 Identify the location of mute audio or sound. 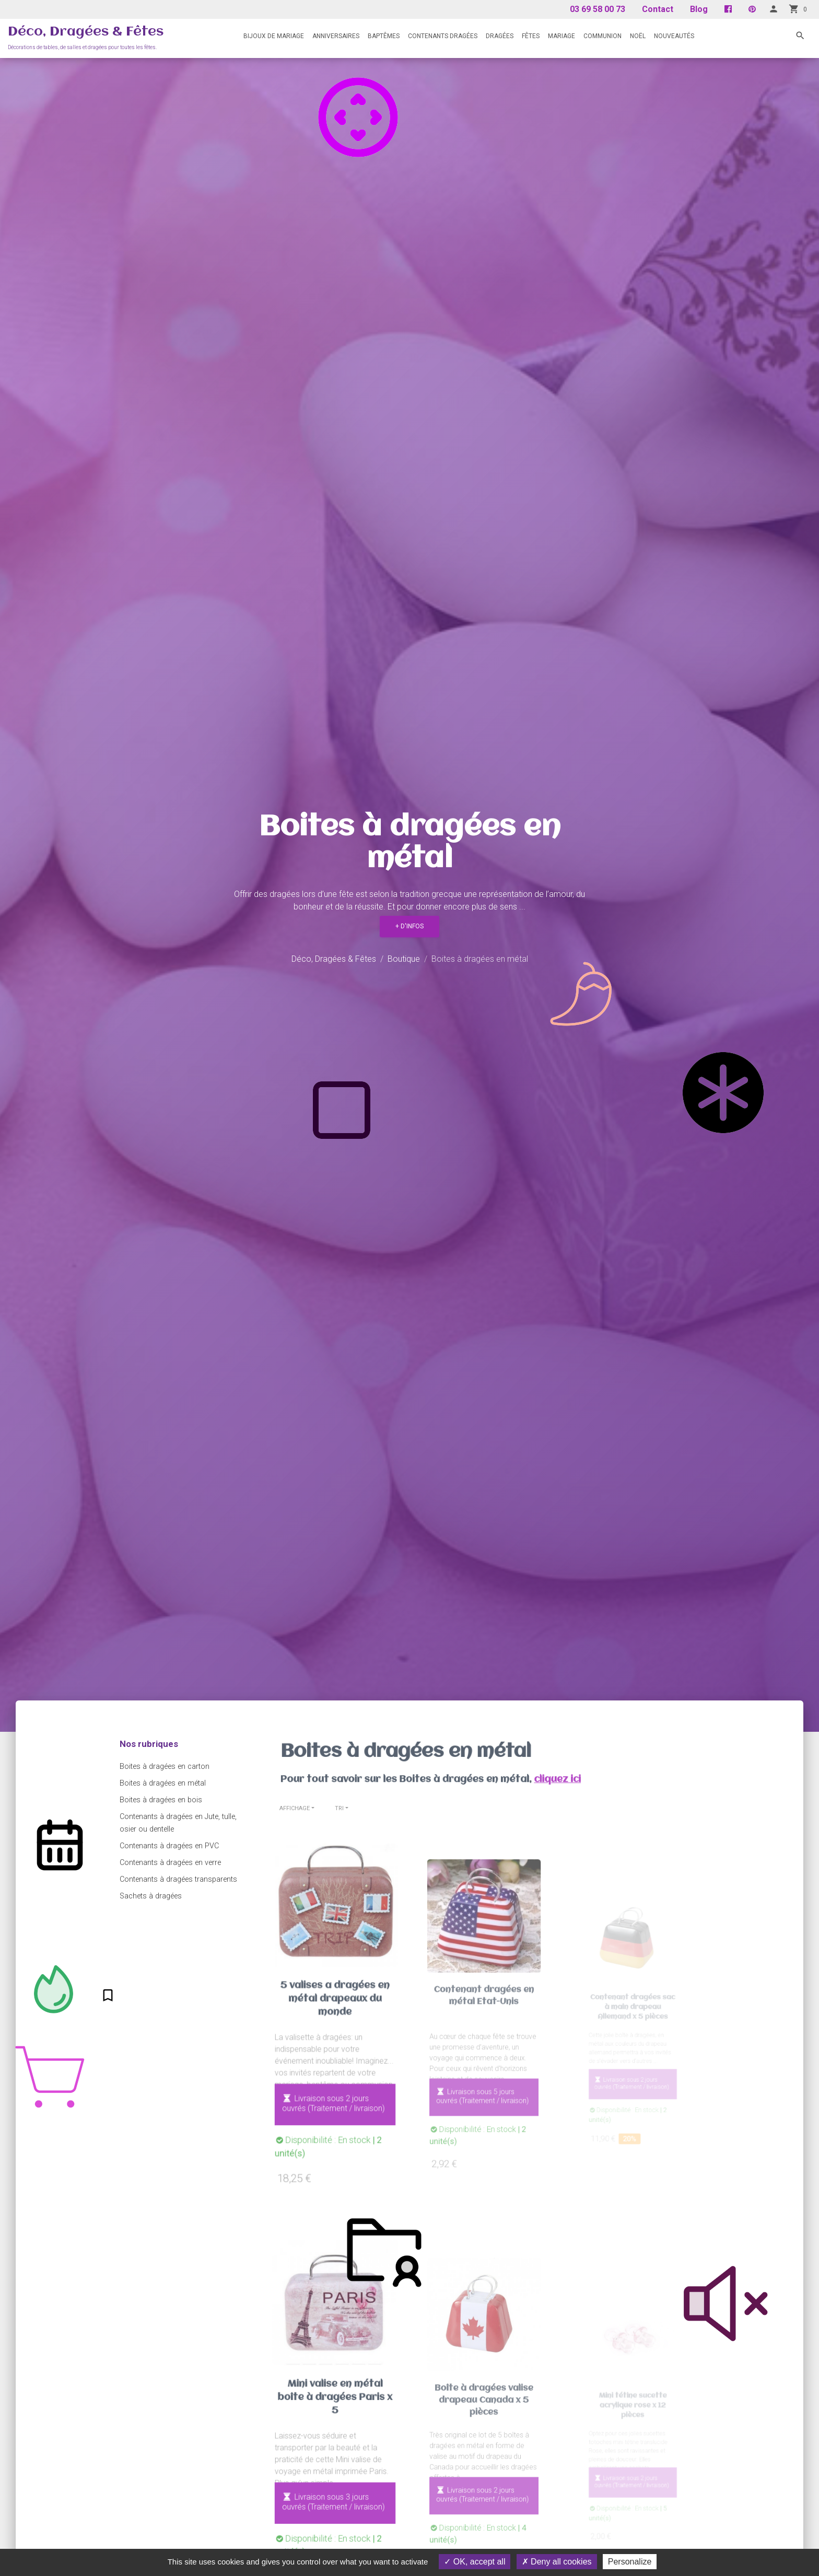
(724, 2303).